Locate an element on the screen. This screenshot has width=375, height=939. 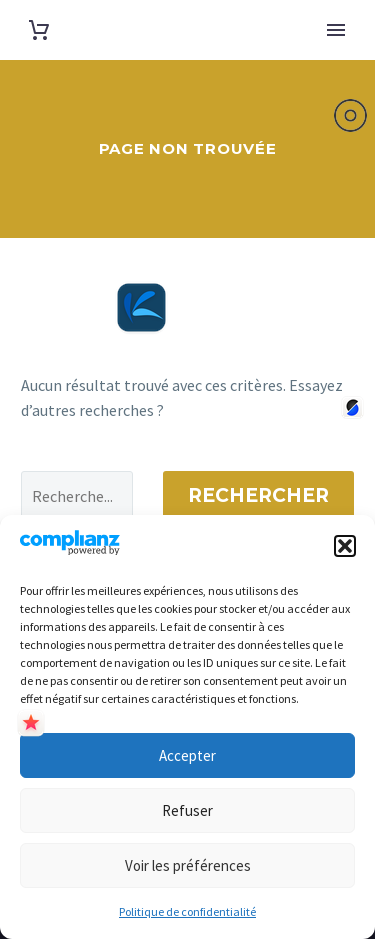
indicates optical media such as a CD or DVD is located at coordinates (350, 115).